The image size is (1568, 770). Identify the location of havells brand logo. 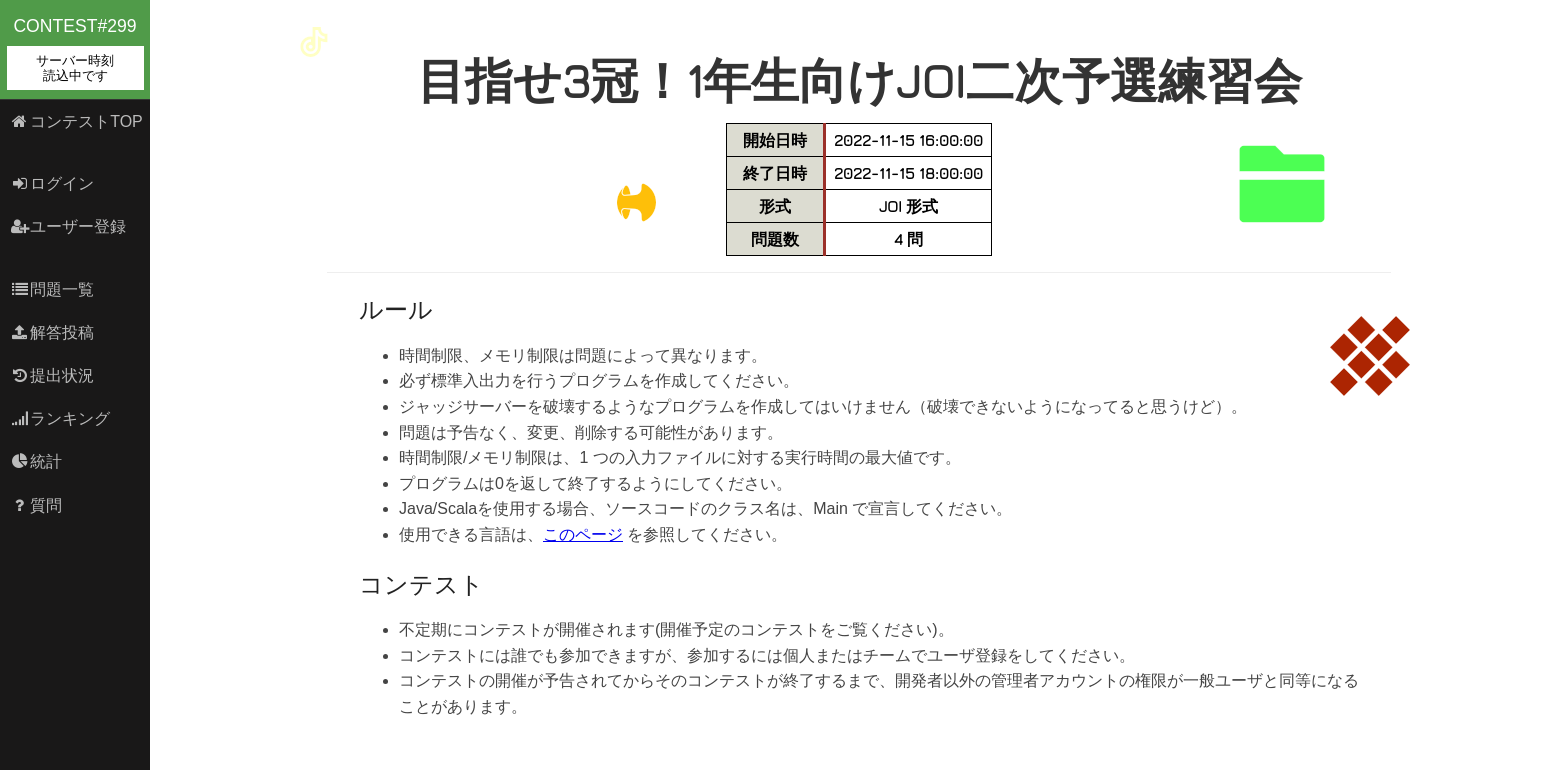
(636, 202).